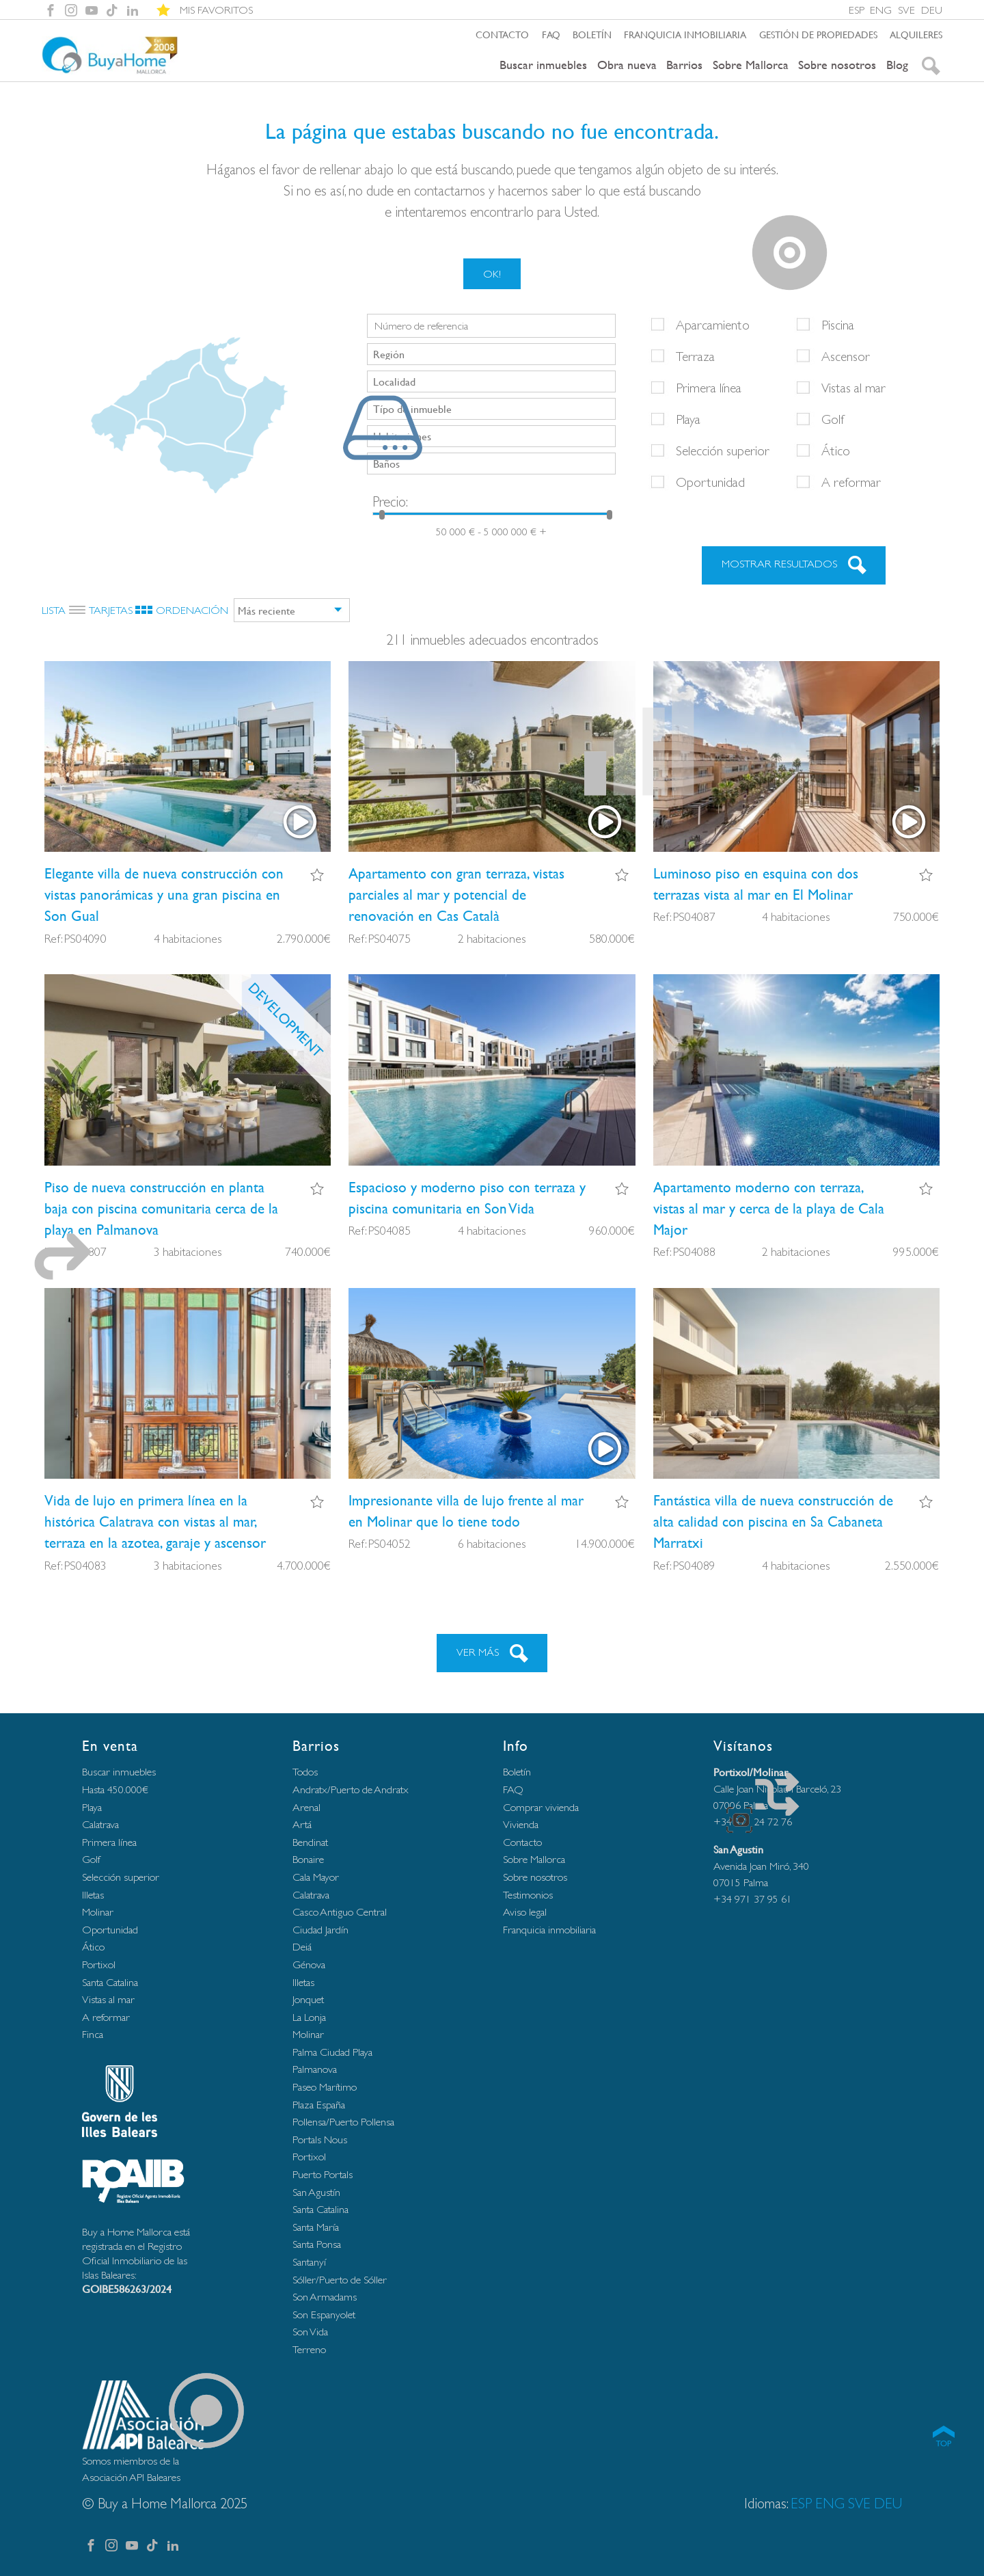  Describe the element at coordinates (206, 2411) in the screenshot. I see `indicates a selected radio button option` at that location.